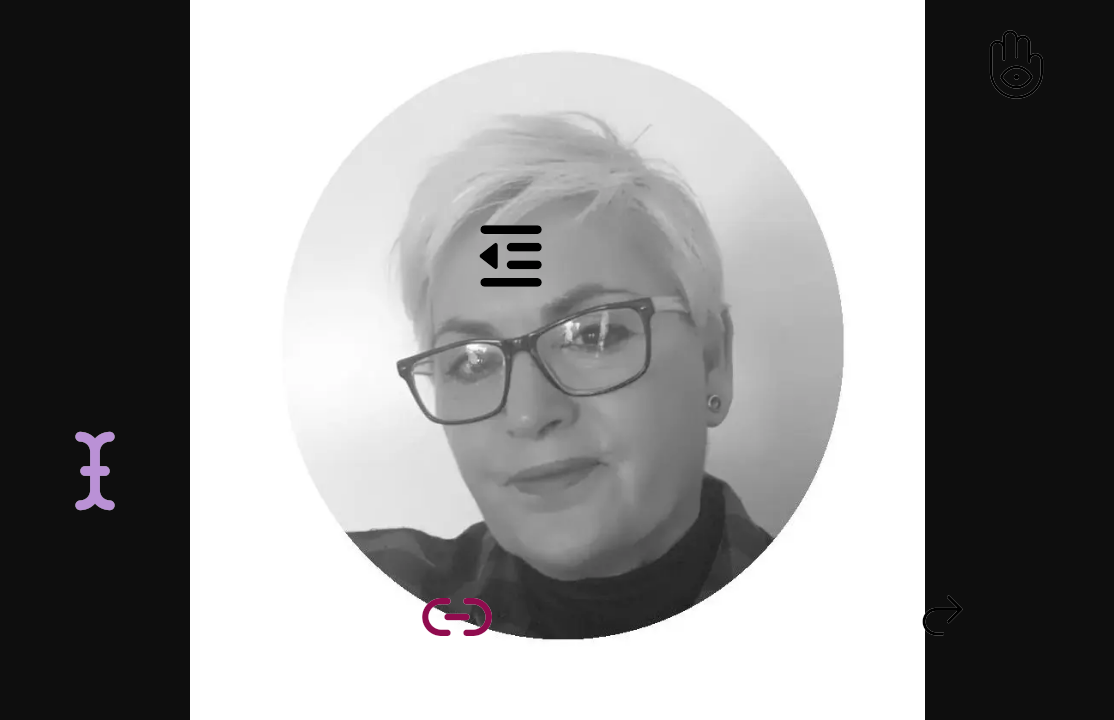 This screenshot has height=720, width=1114. Describe the element at coordinates (1016, 64) in the screenshot. I see `access palm reading or hand analysis feature` at that location.